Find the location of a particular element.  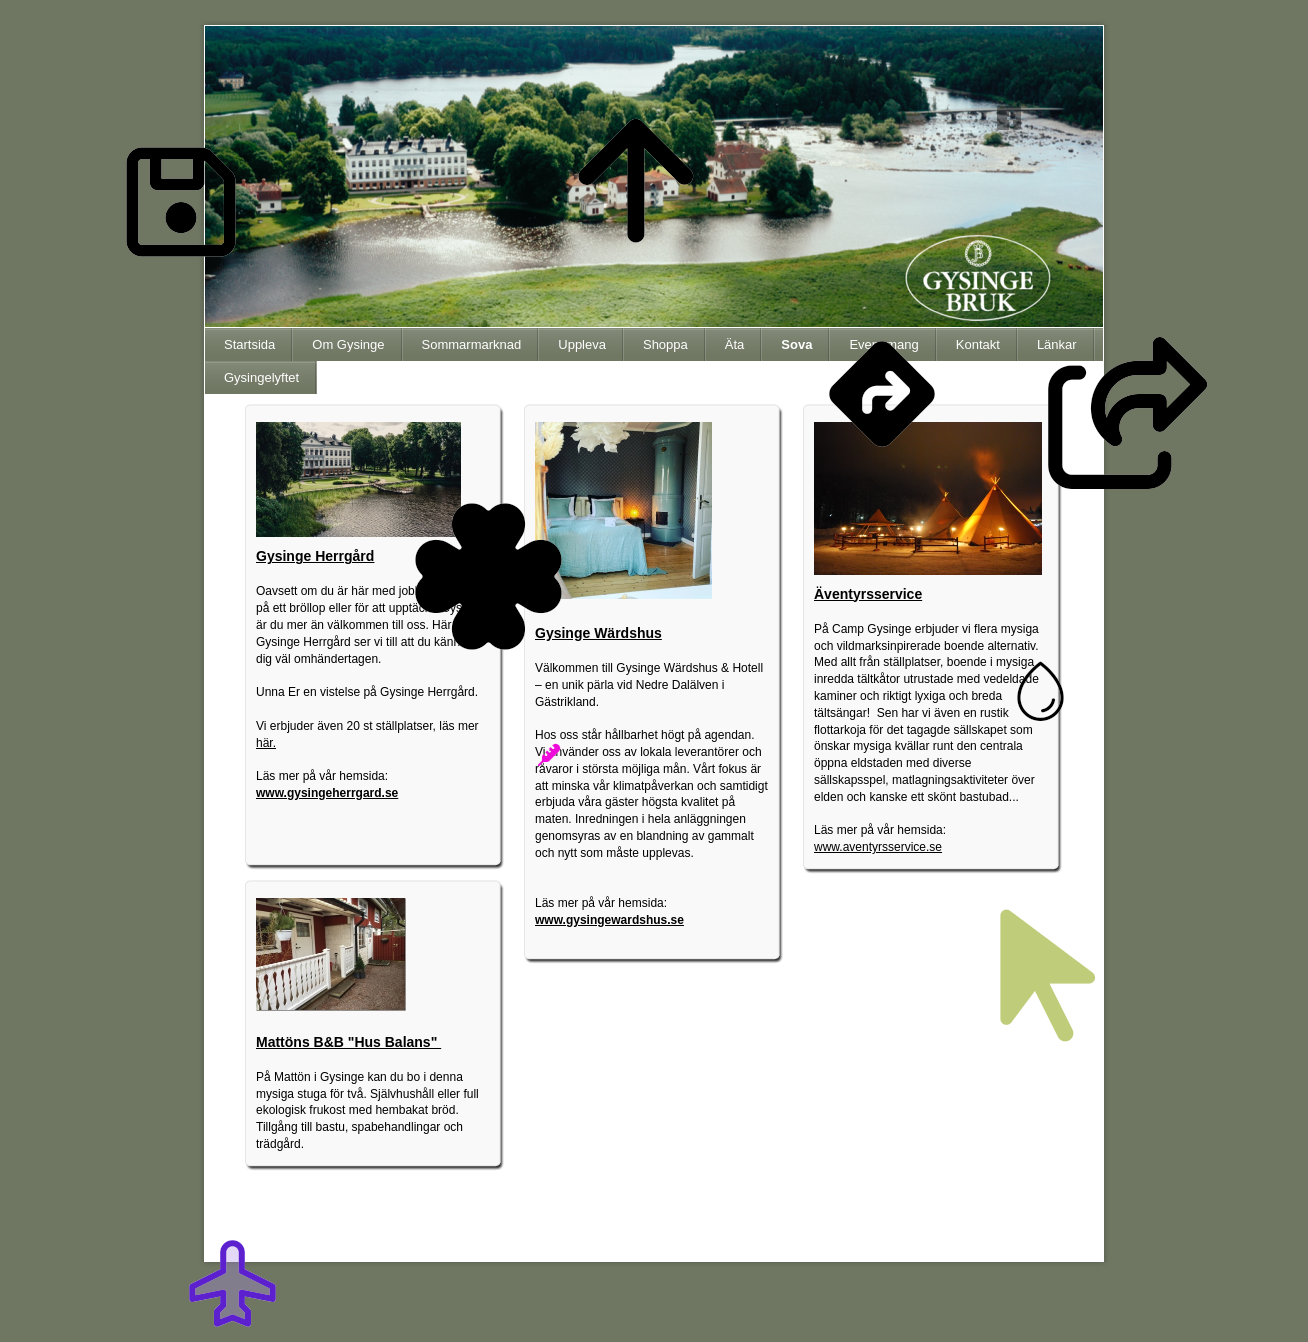

enable airplane mode is located at coordinates (232, 1283).